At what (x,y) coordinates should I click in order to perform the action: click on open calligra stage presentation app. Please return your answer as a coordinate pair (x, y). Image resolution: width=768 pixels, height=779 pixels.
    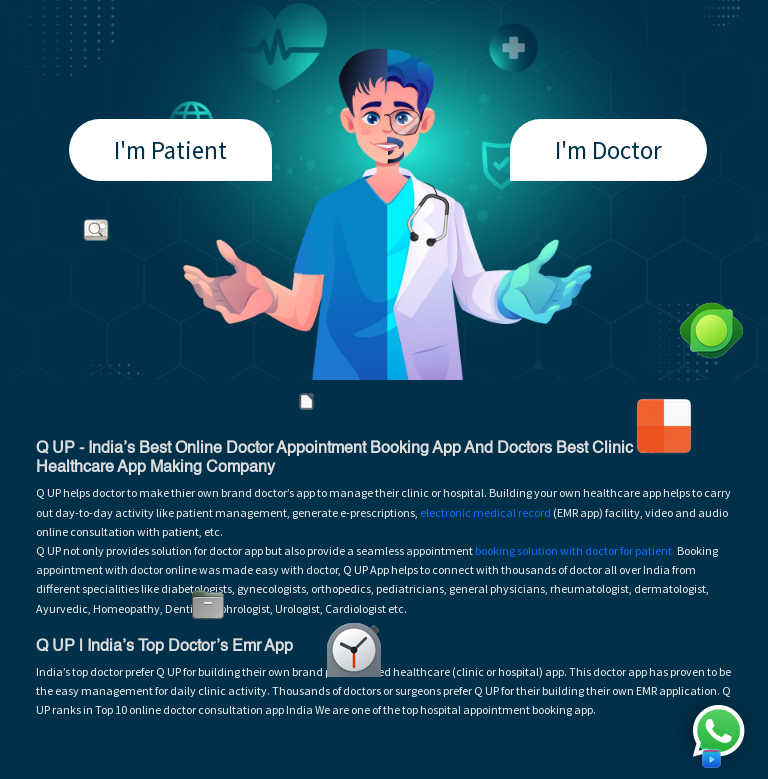
    Looking at the image, I should click on (711, 758).